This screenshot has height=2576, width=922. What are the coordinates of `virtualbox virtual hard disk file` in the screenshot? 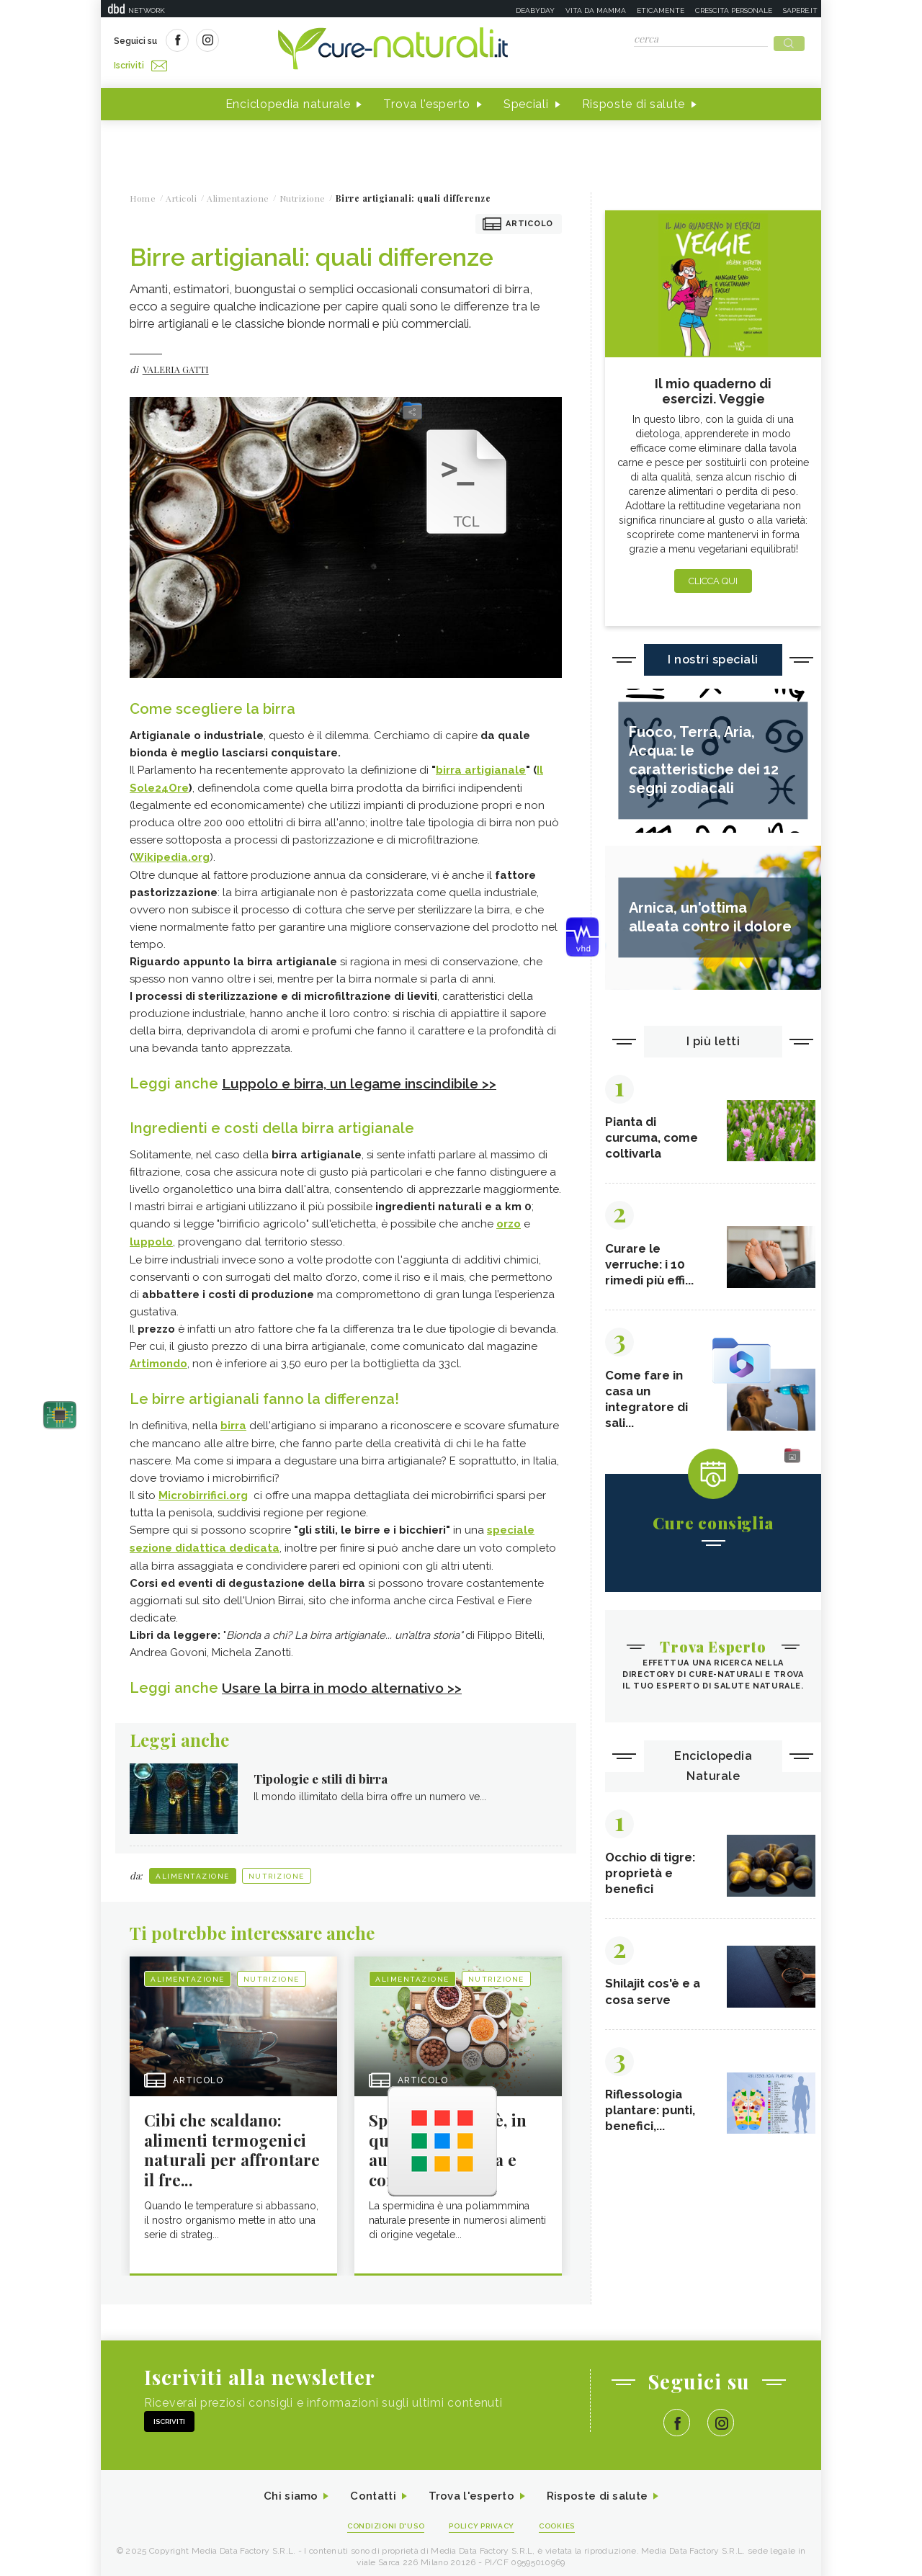 It's located at (582, 936).